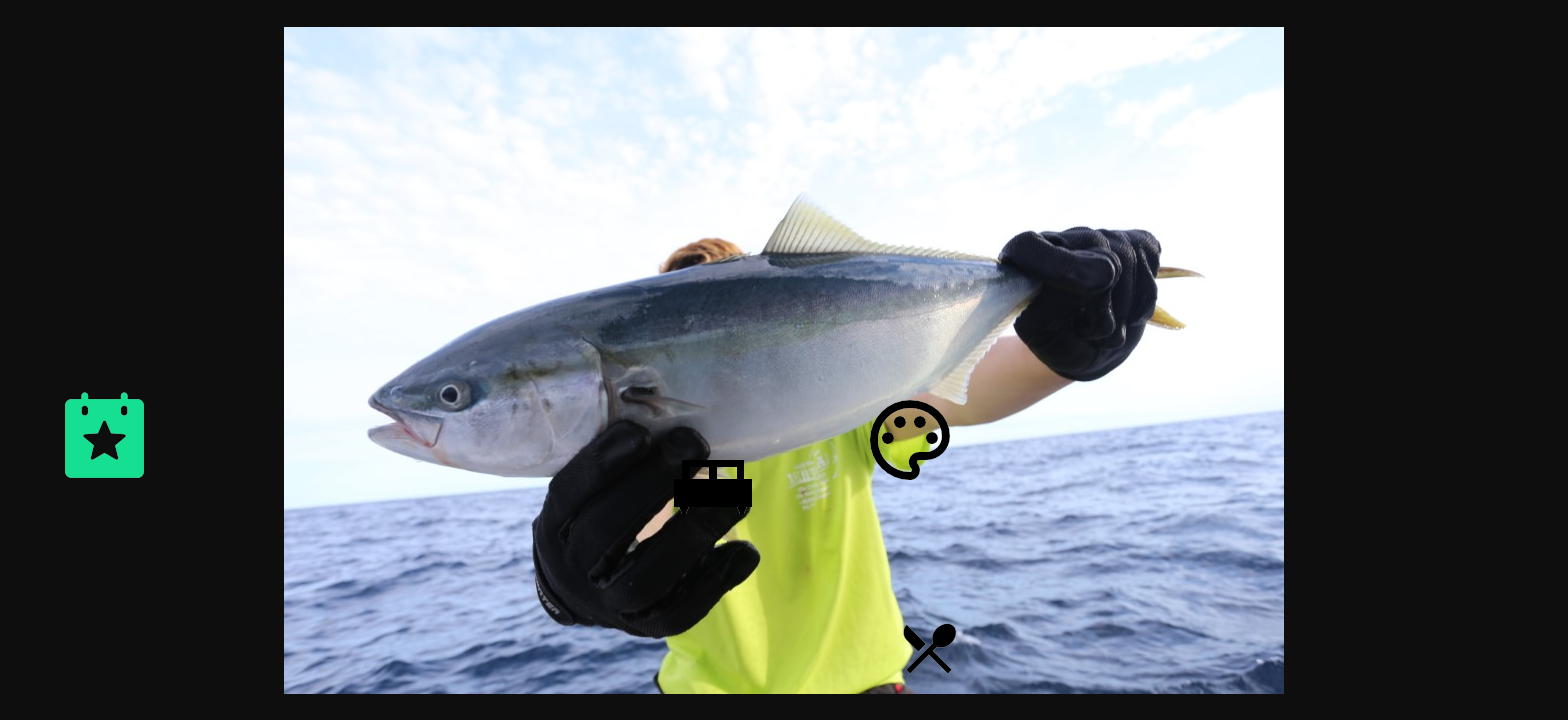  Describe the element at coordinates (910, 440) in the screenshot. I see `access color or theme customization options` at that location.